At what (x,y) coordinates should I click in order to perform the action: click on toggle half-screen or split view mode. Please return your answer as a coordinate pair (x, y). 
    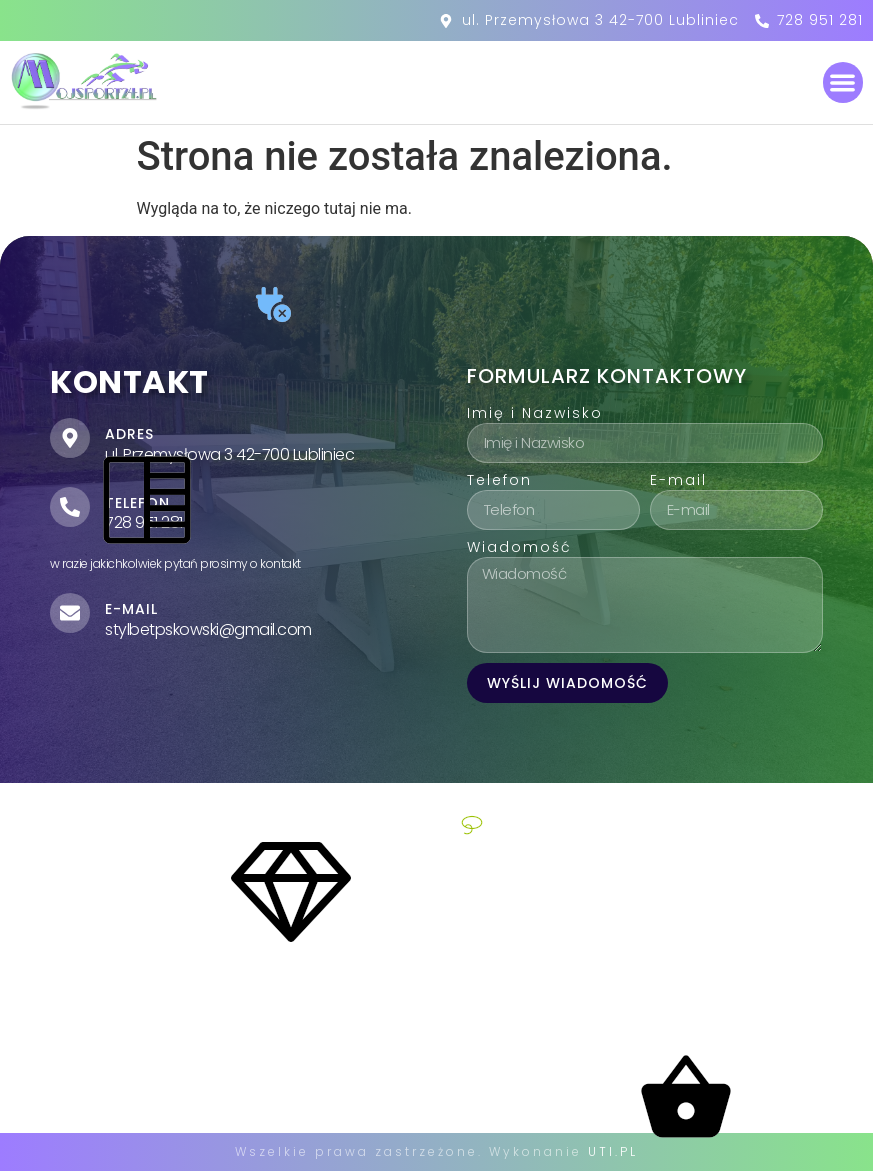
    Looking at the image, I should click on (147, 500).